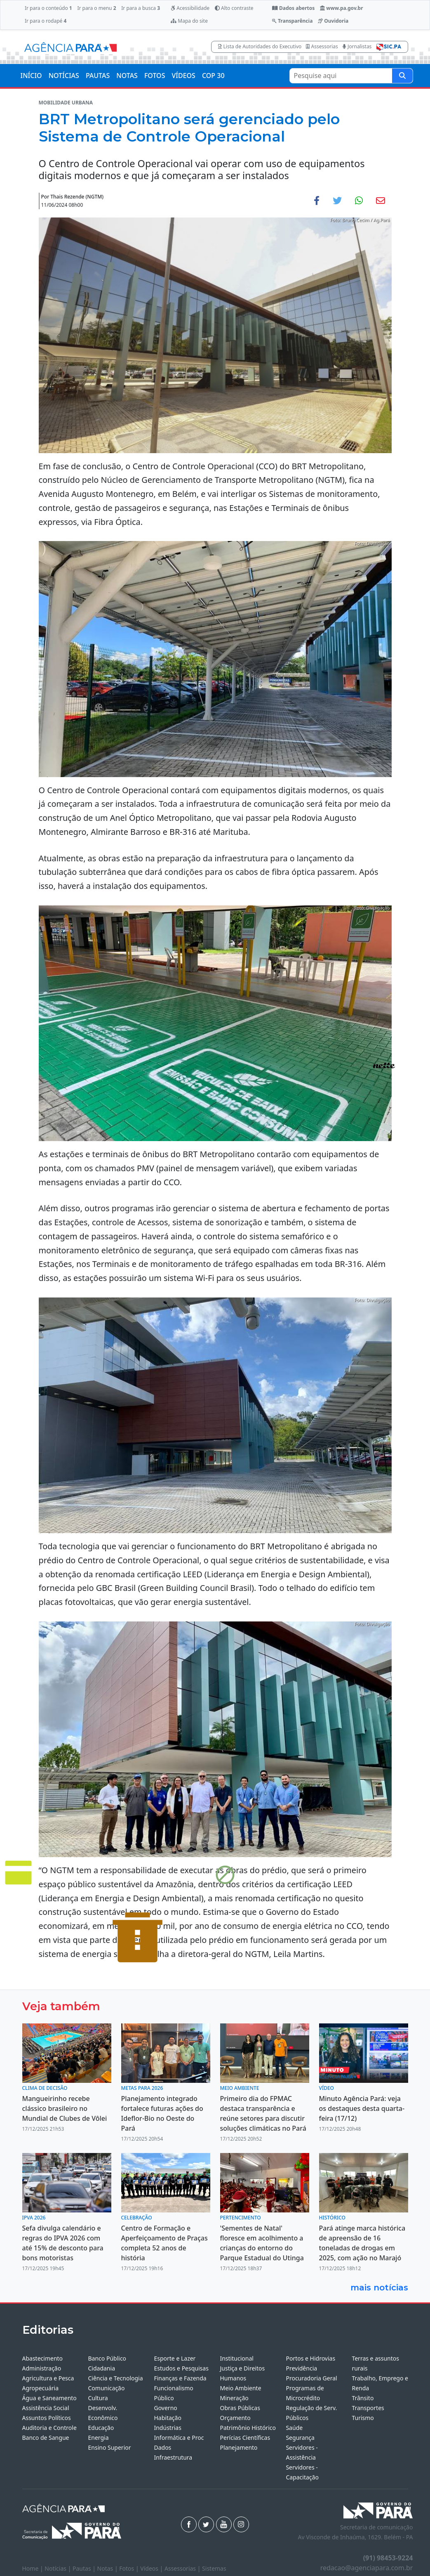  I want to click on delete selected item, so click(137, 1937).